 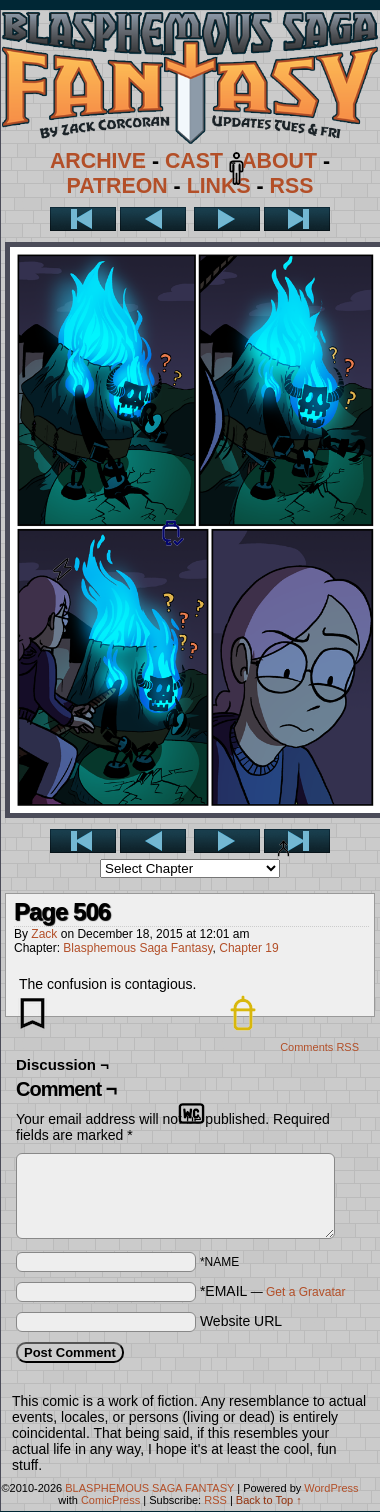 What do you see at coordinates (171, 533) in the screenshot?
I see `smartwatch successfully connected` at bounding box center [171, 533].